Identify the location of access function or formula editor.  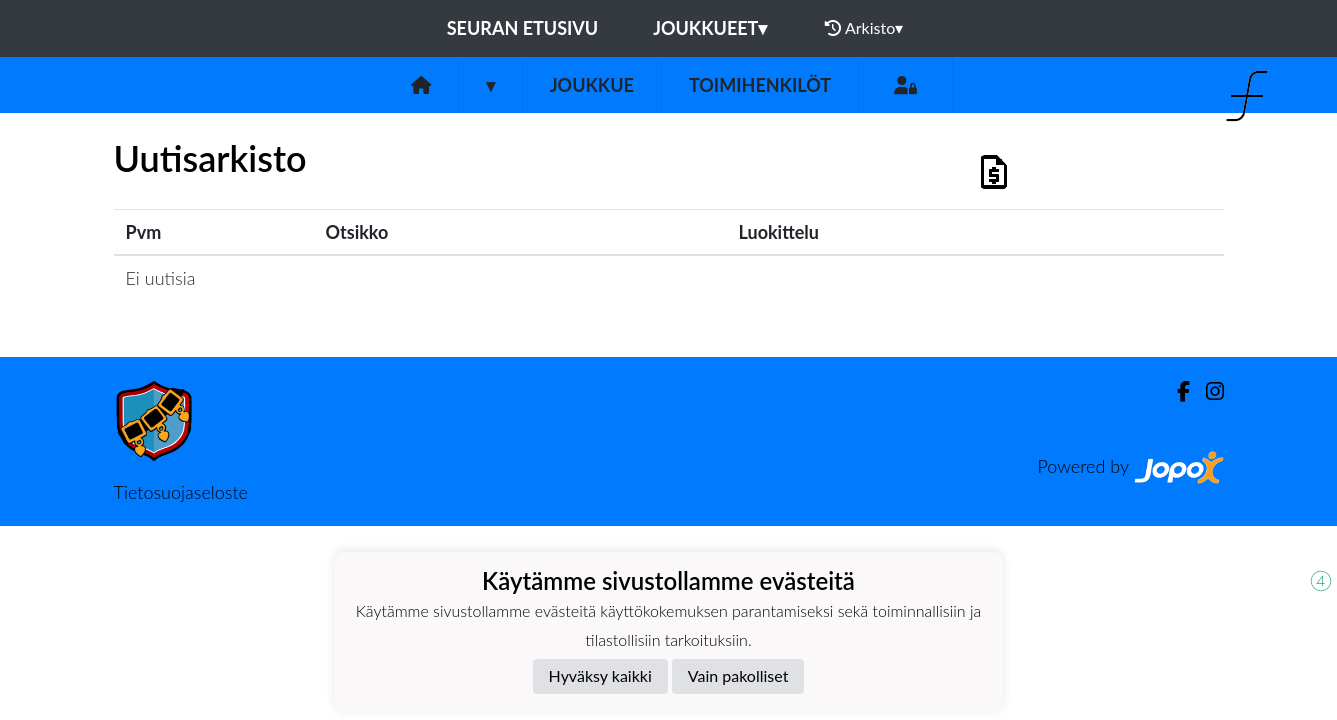
(1247, 96).